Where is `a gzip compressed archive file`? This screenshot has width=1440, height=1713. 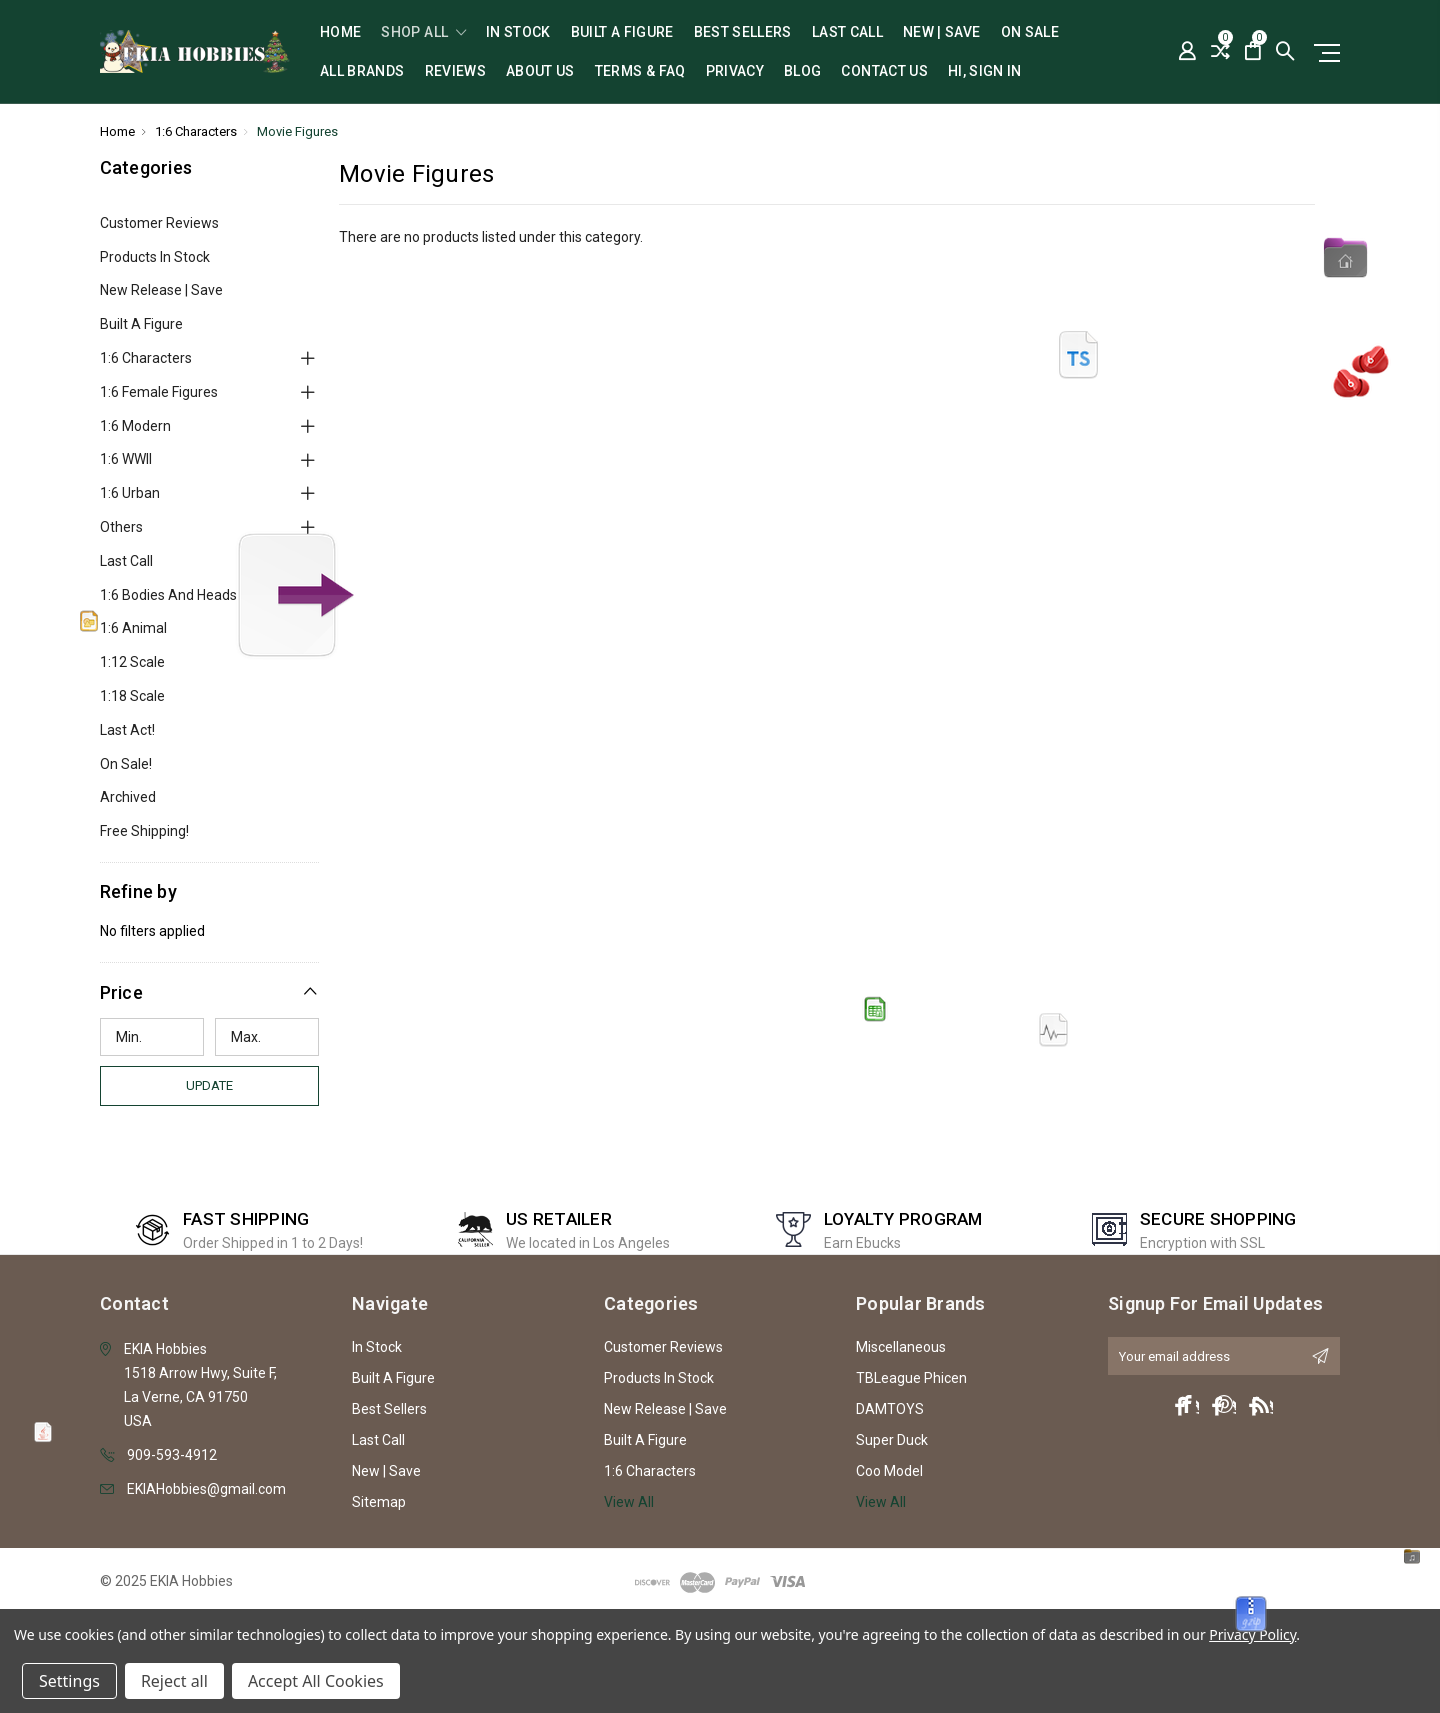 a gzip compressed archive file is located at coordinates (1251, 1614).